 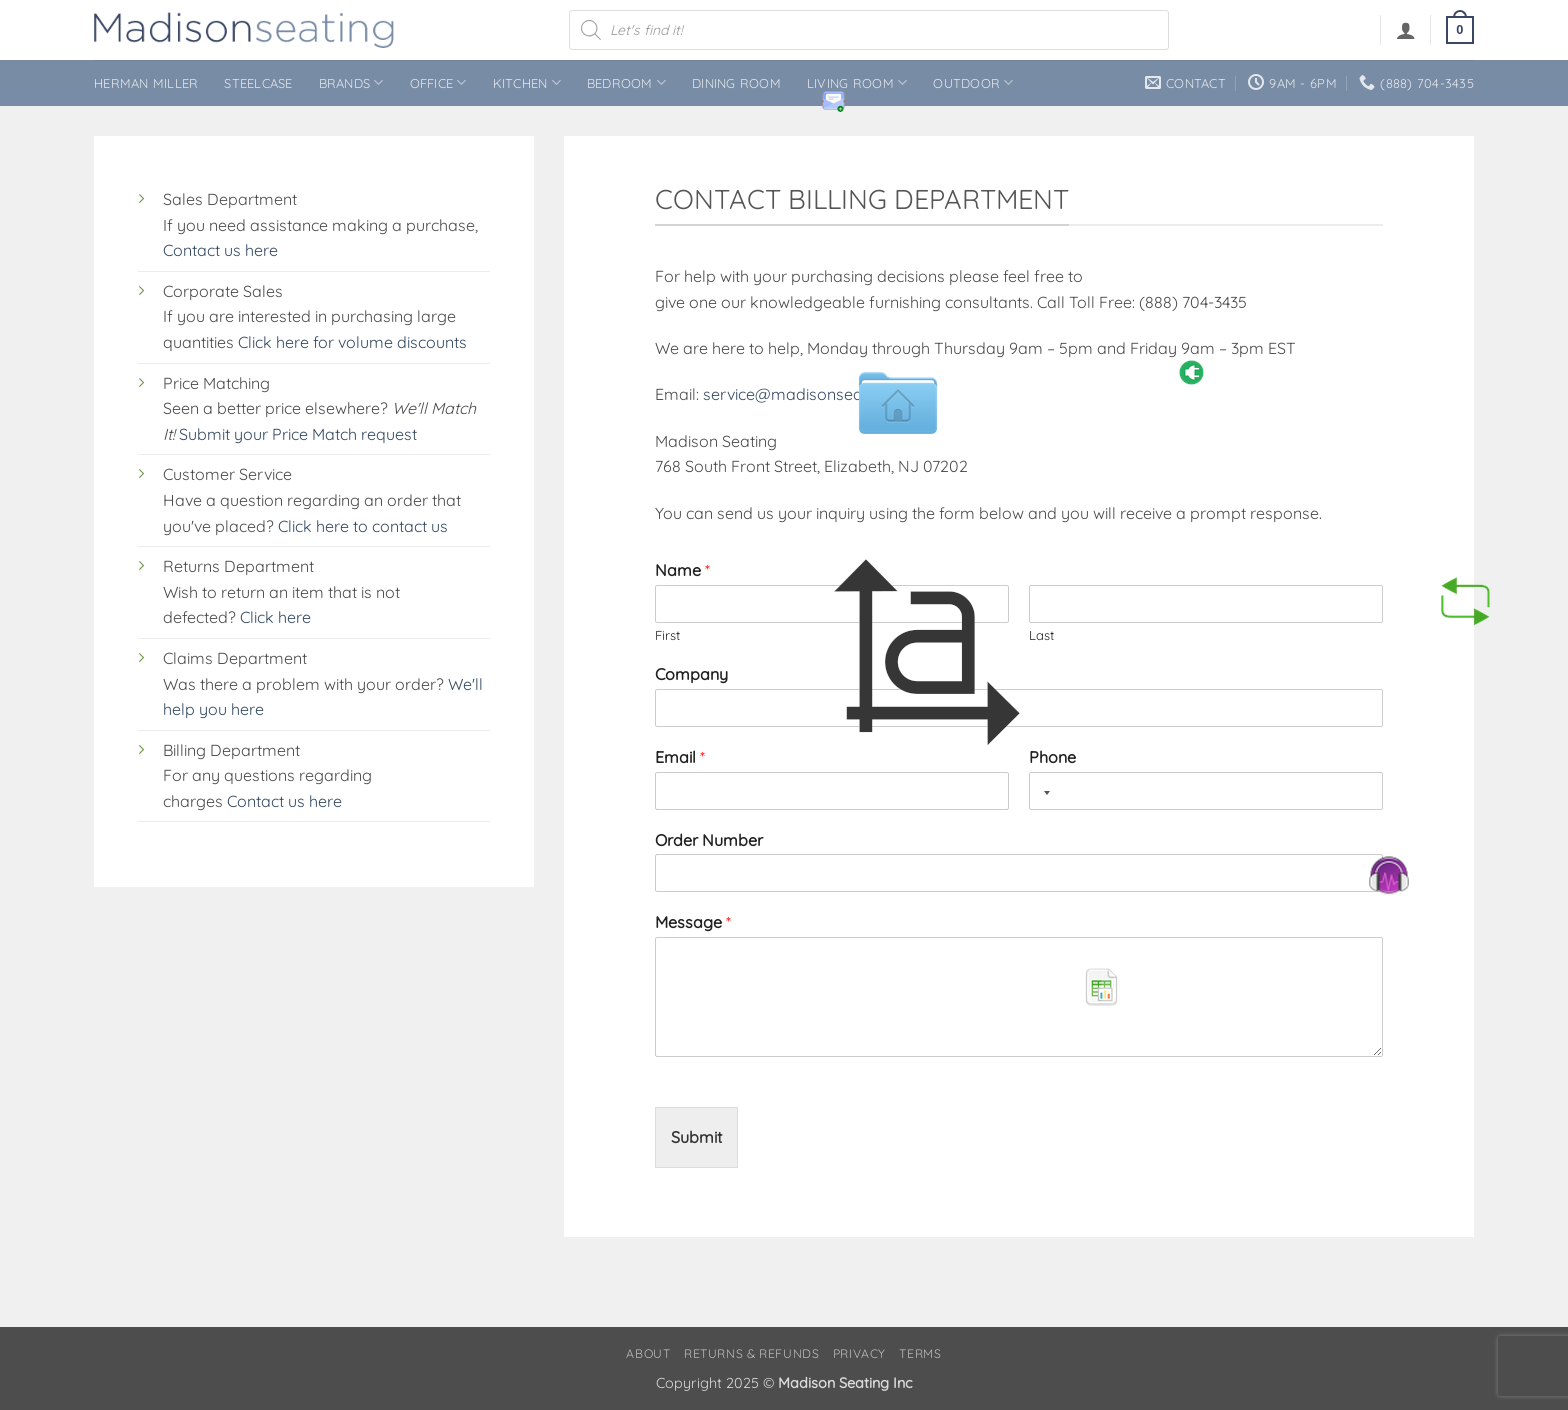 What do you see at coordinates (1466, 601) in the screenshot?
I see `sync or refresh mail inbox` at bounding box center [1466, 601].